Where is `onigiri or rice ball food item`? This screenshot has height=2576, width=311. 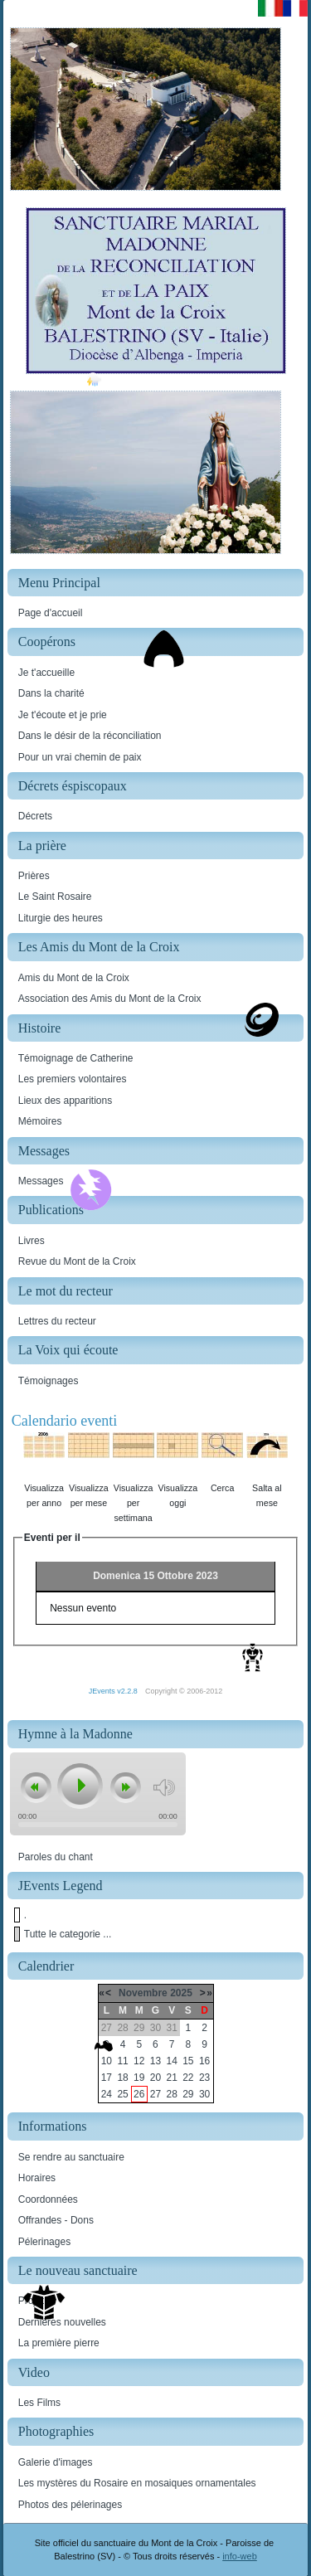 onigiri or rice ball food item is located at coordinates (163, 647).